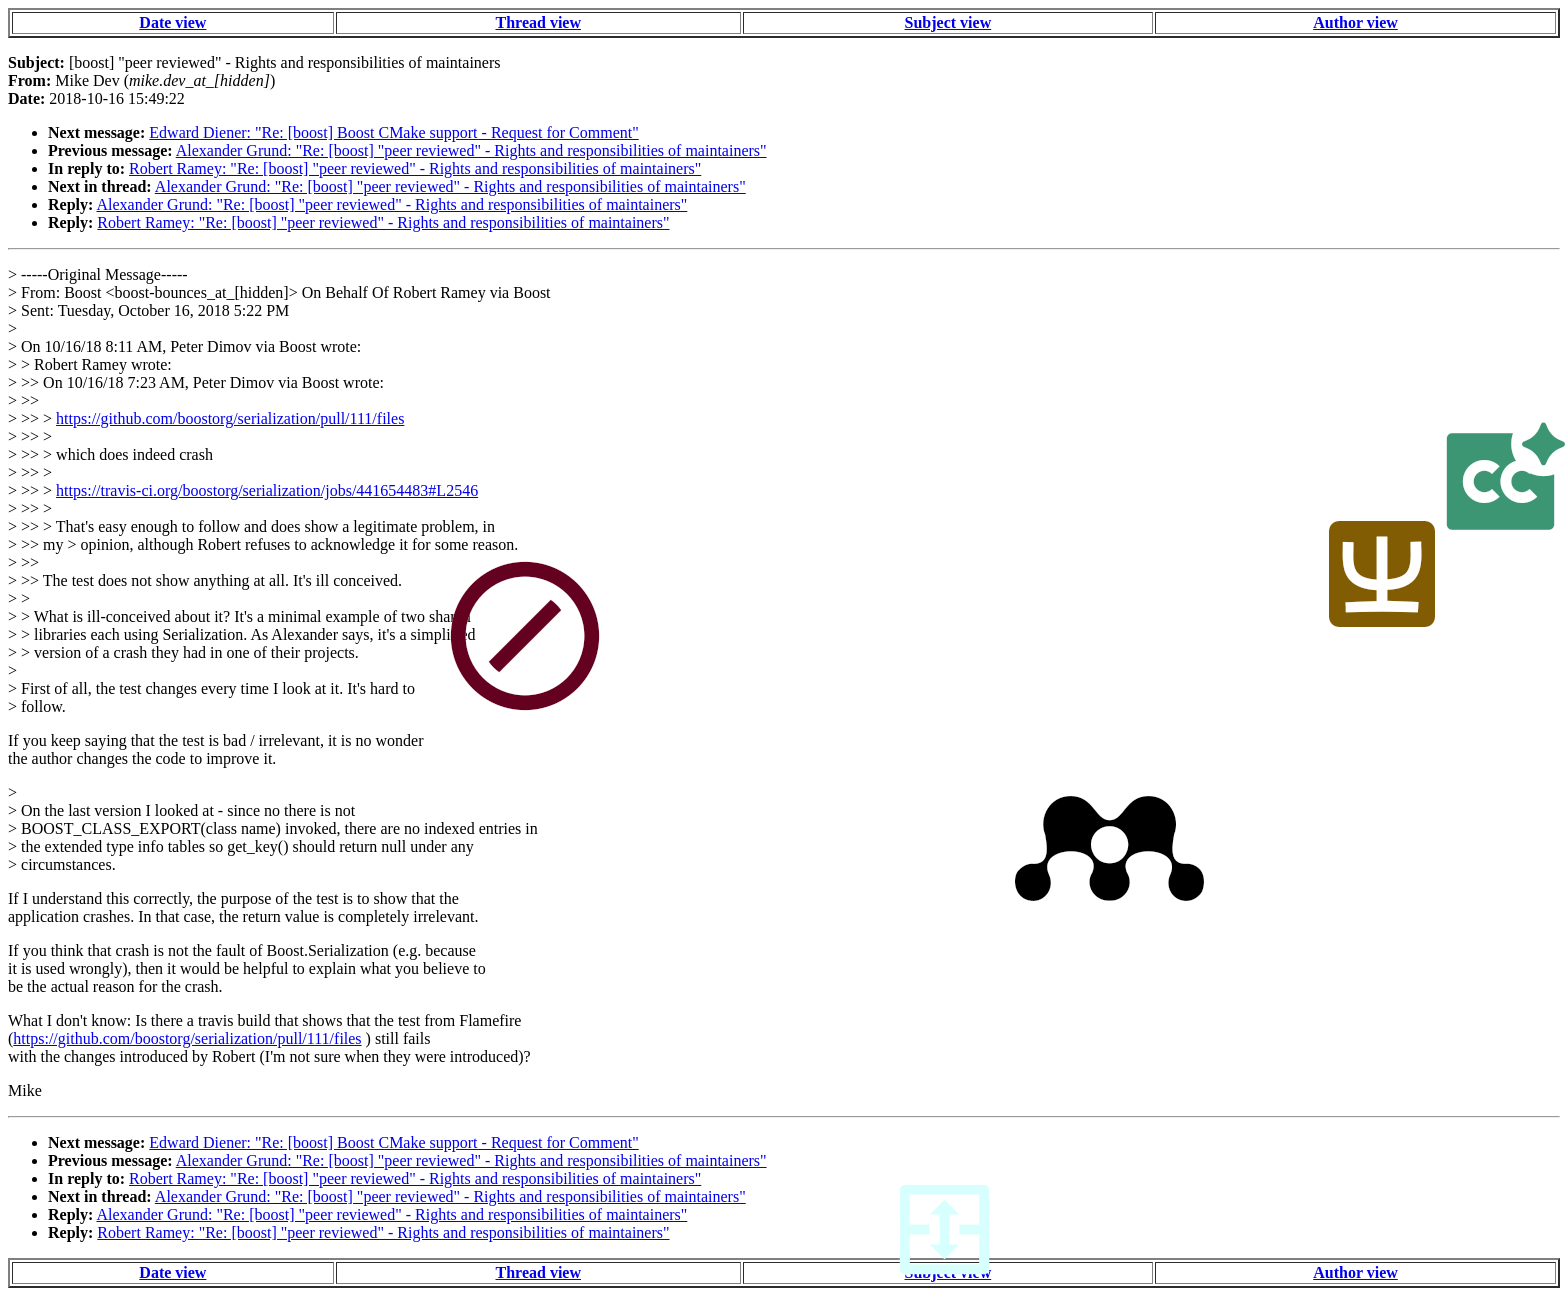  I want to click on split table cells vertically, so click(944, 1229).